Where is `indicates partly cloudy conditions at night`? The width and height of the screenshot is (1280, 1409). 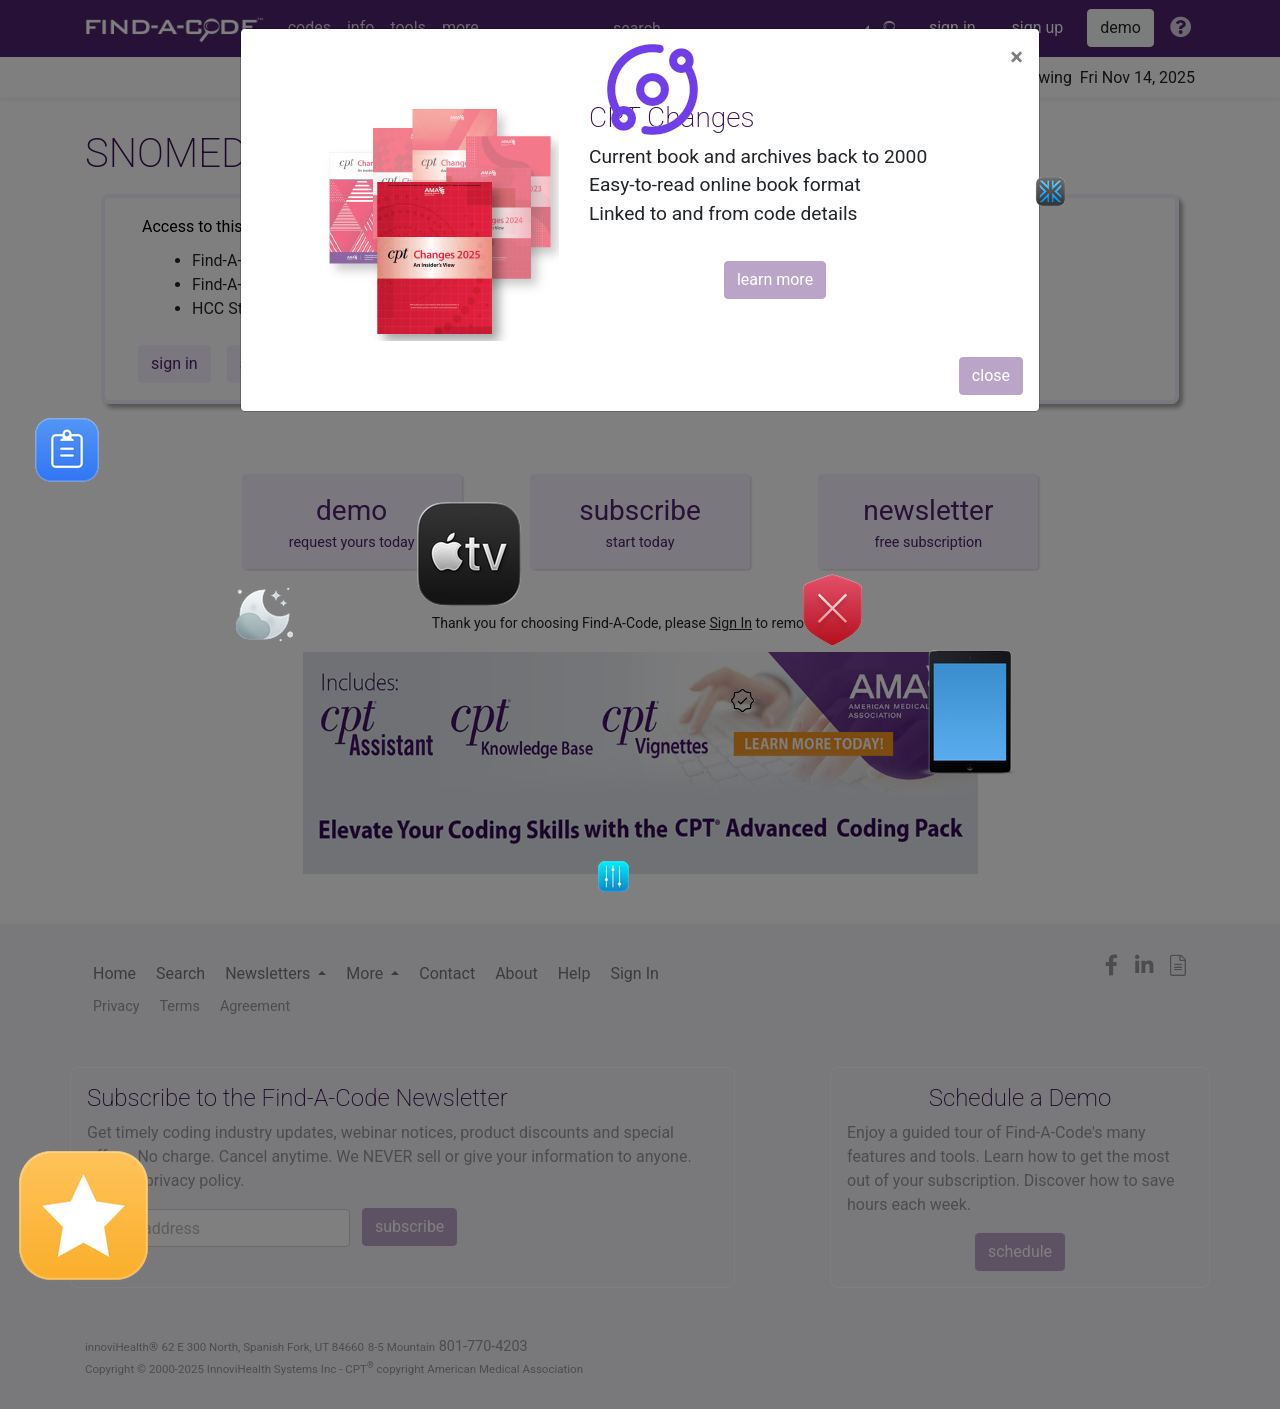
indicates partly cloudy conditions at night is located at coordinates (264, 614).